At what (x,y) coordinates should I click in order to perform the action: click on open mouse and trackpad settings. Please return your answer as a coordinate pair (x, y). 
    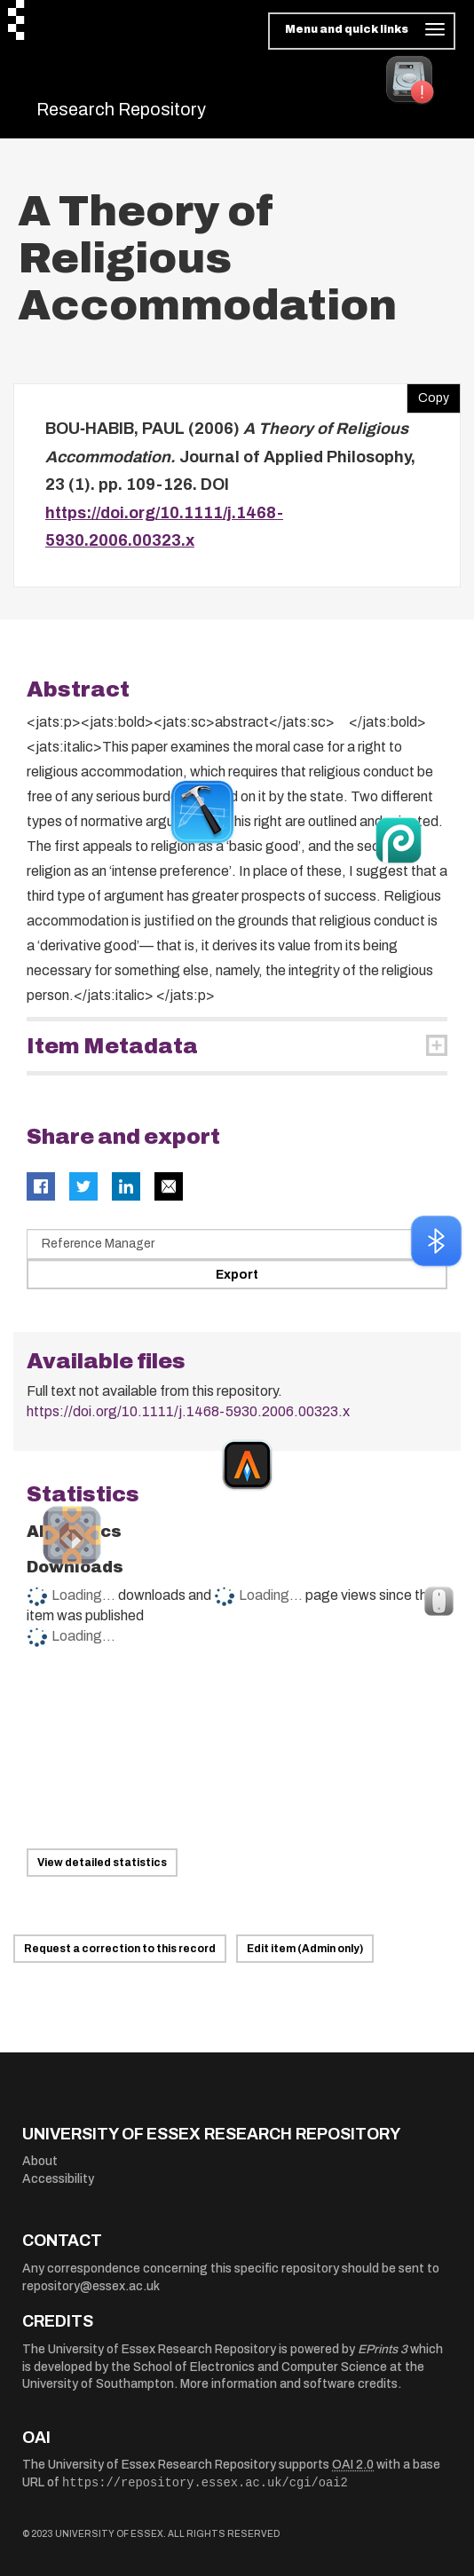
    Looking at the image, I should click on (438, 1601).